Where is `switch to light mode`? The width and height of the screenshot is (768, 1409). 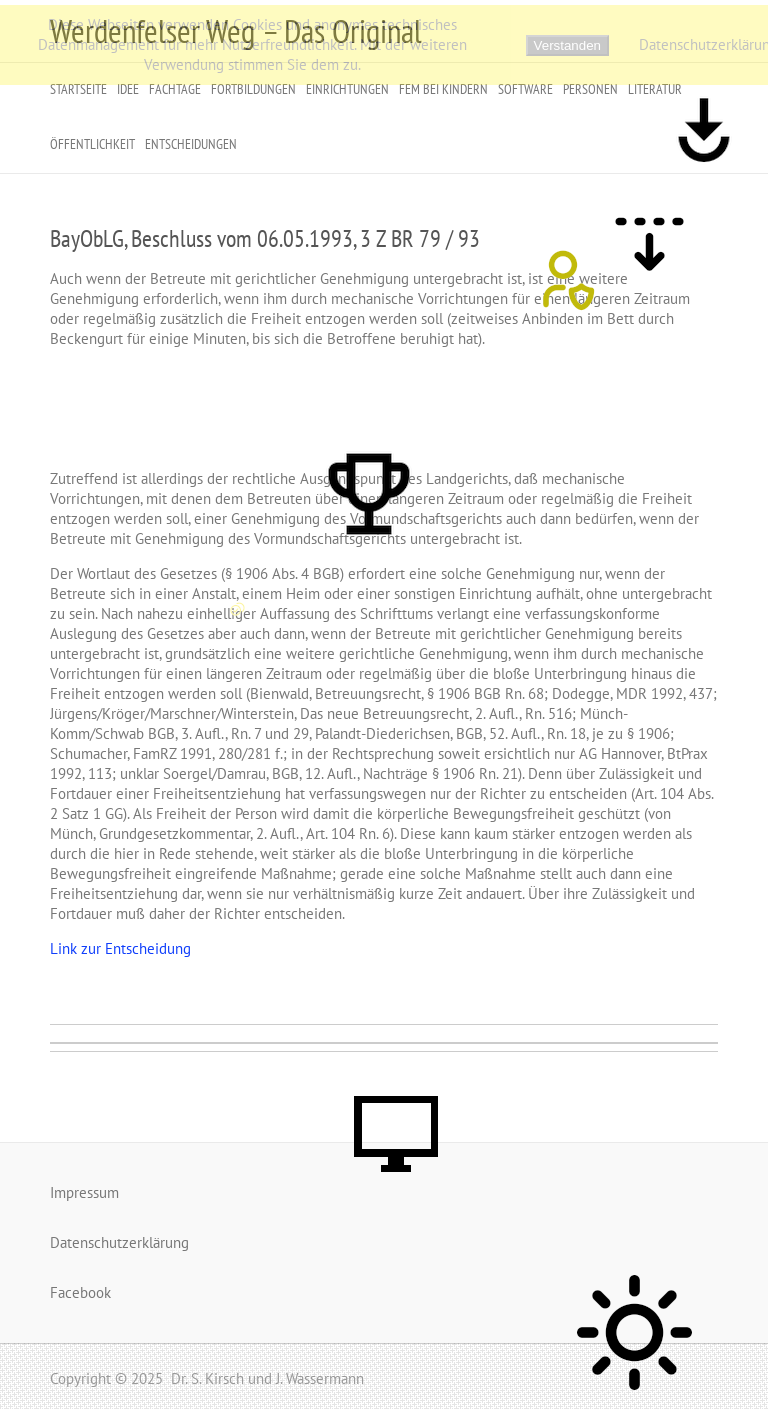 switch to light mode is located at coordinates (634, 1332).